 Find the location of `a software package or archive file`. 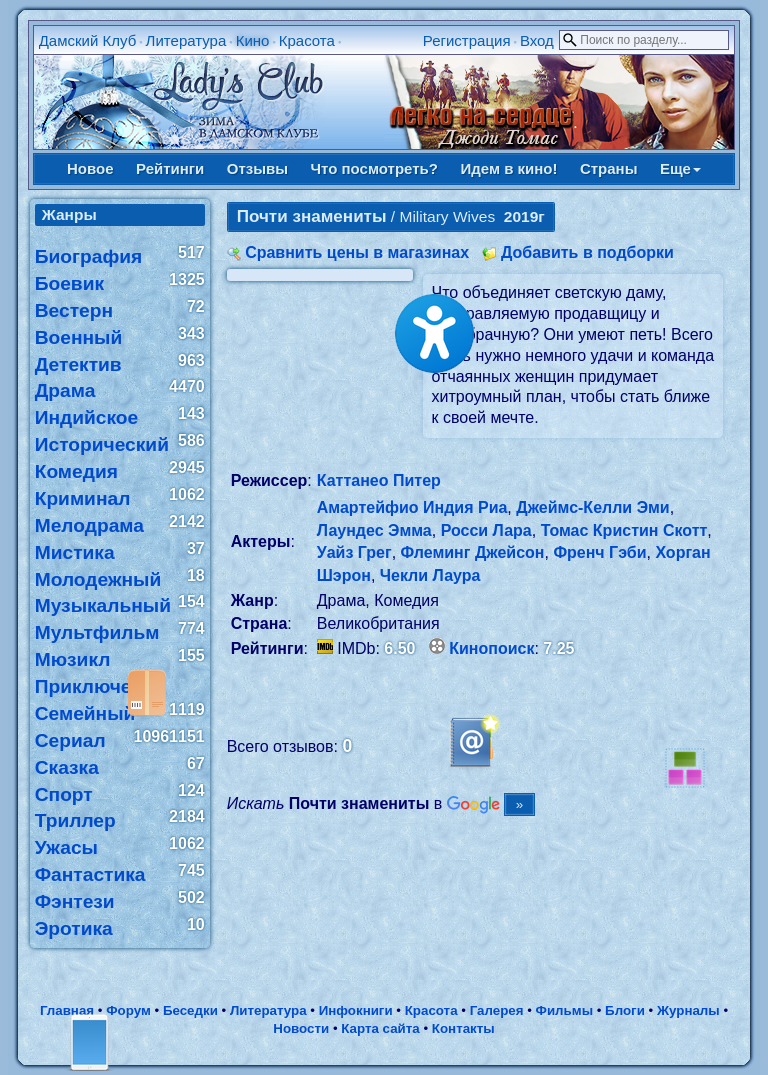

a software package or archive file is located at coordinates (147, 693).